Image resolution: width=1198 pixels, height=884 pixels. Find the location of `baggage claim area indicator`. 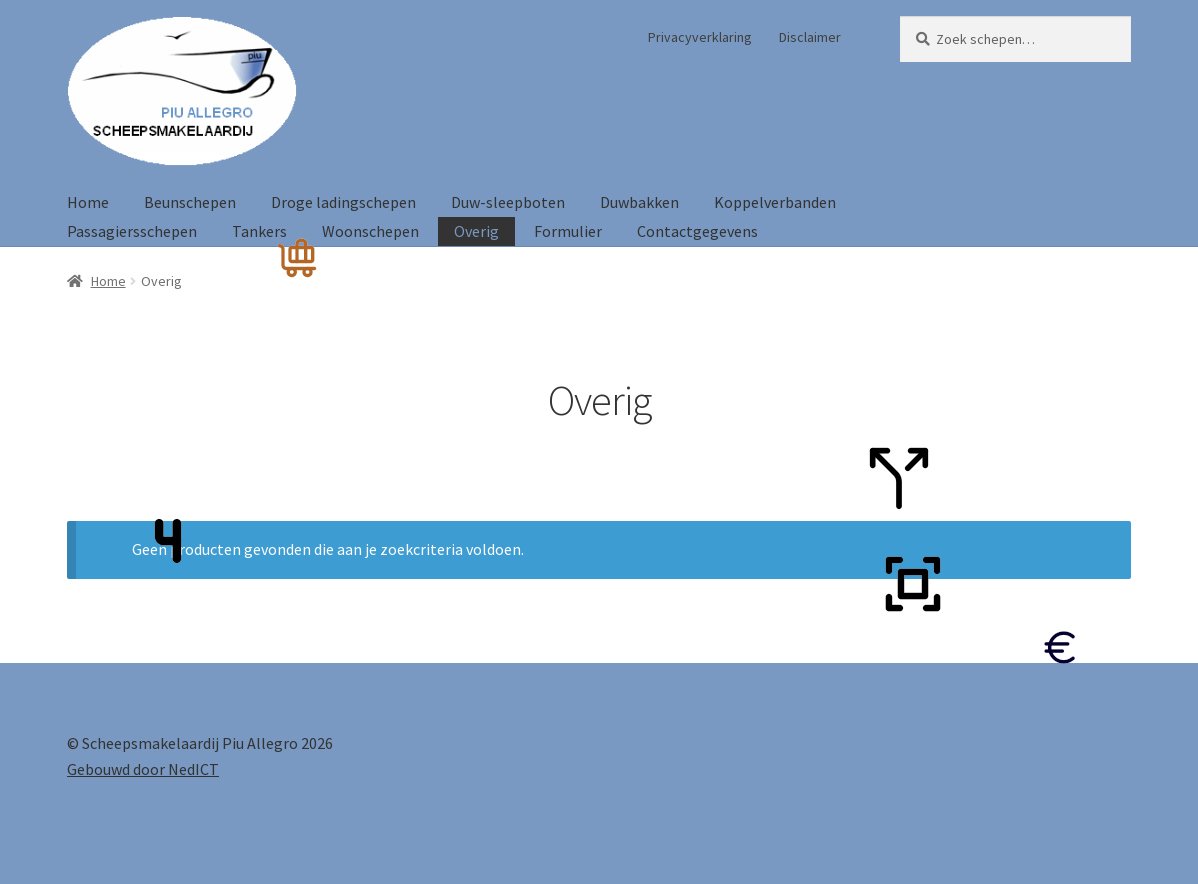

baggage claim area indicator is located at coordinates (297, 258).